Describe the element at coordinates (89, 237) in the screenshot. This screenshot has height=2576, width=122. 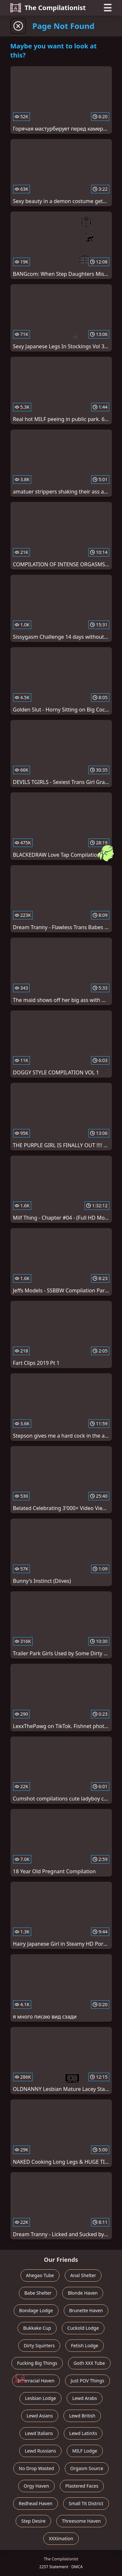
I see `indicates slavery or oppression theme in historical game content` at that location.